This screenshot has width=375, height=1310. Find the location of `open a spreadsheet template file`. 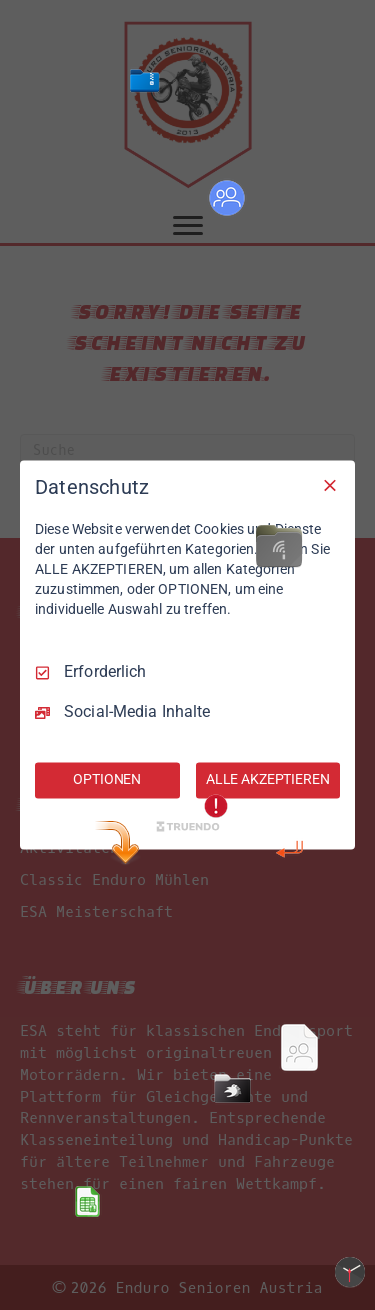

open a spreadsheet template file is located at coordinates (87, 1201).